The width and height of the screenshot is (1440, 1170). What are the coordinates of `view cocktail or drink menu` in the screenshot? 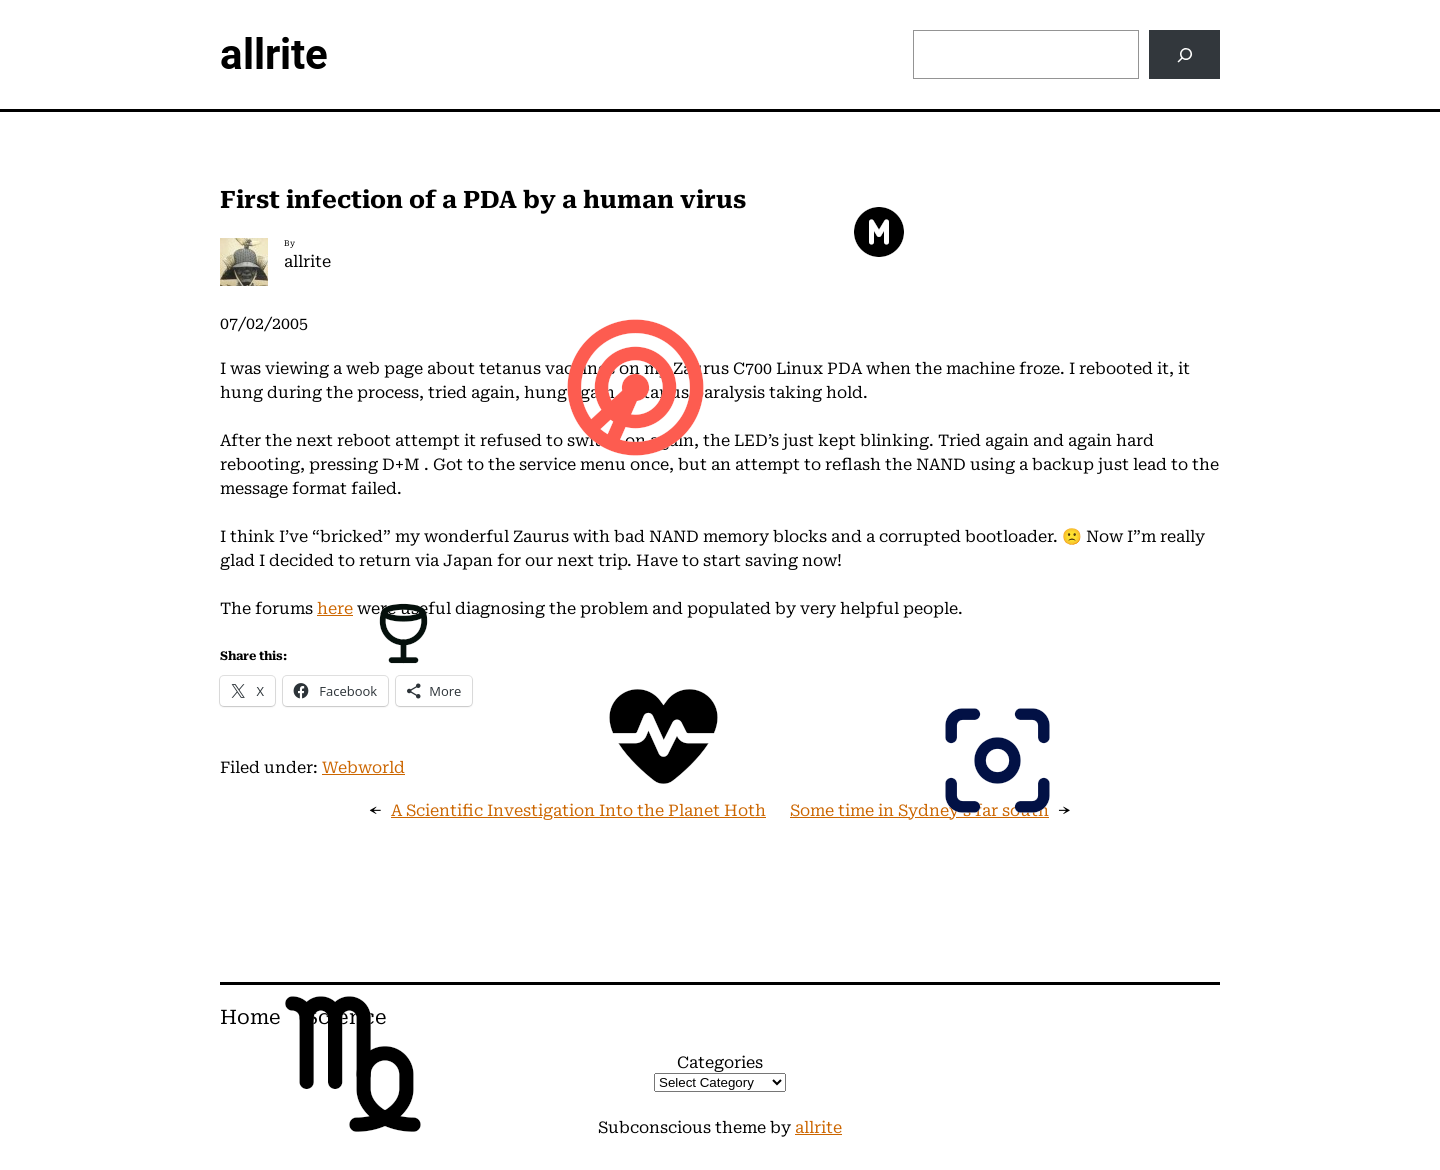 It's located at (403, 633).